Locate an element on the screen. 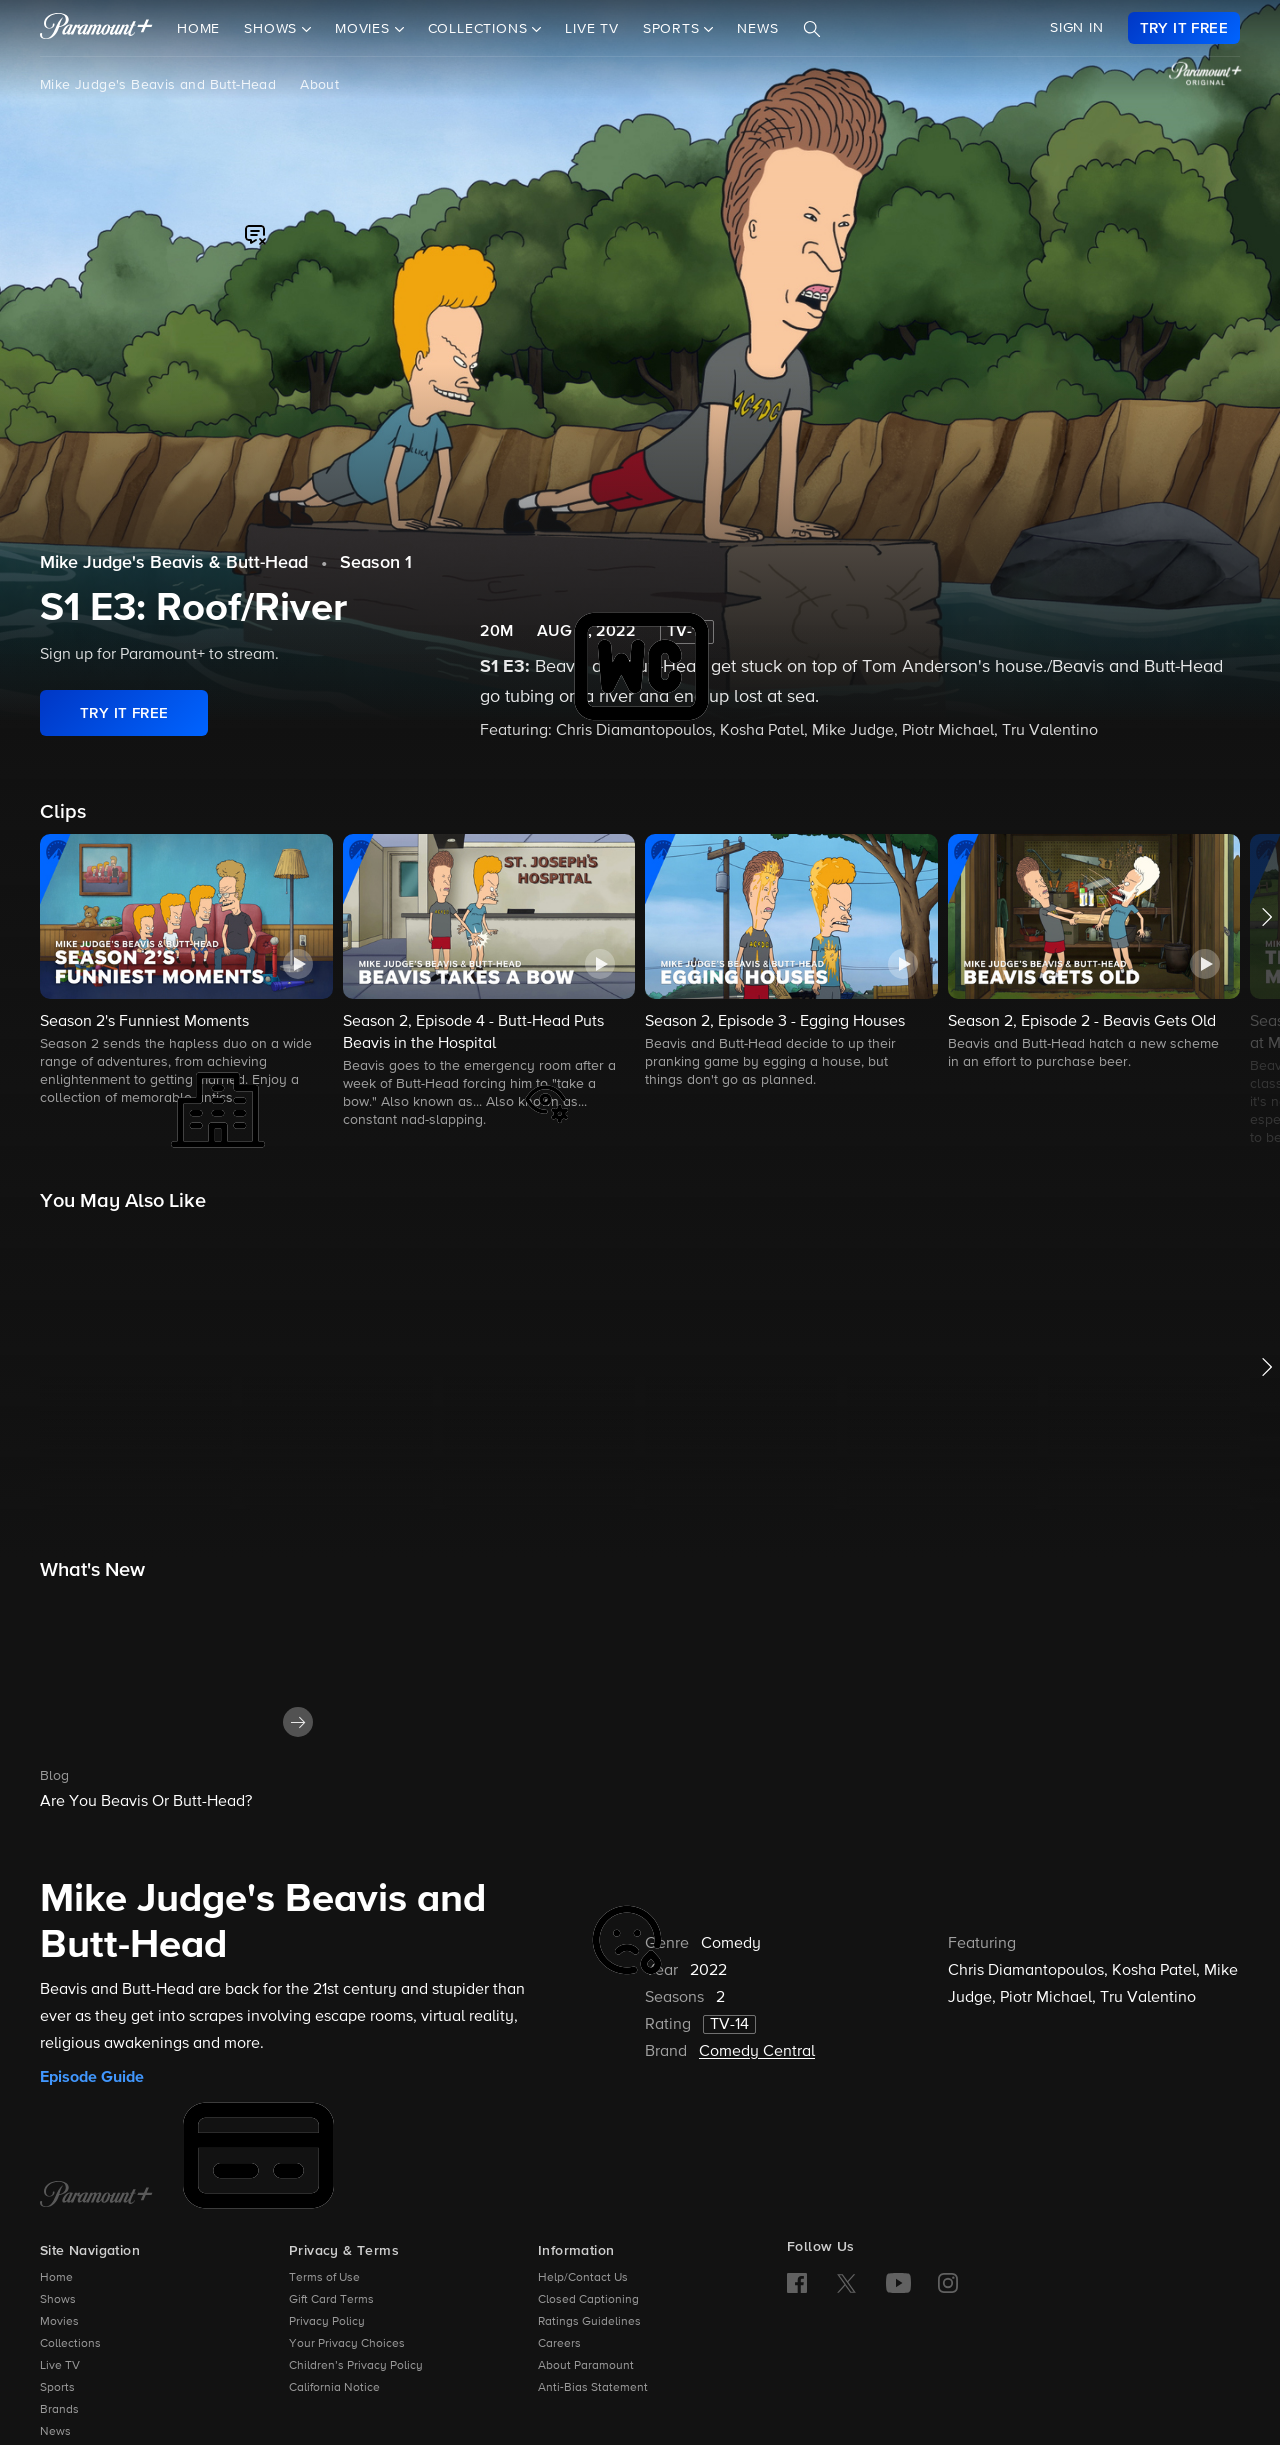  manage payment methods is located at coordinates (258, 2155).